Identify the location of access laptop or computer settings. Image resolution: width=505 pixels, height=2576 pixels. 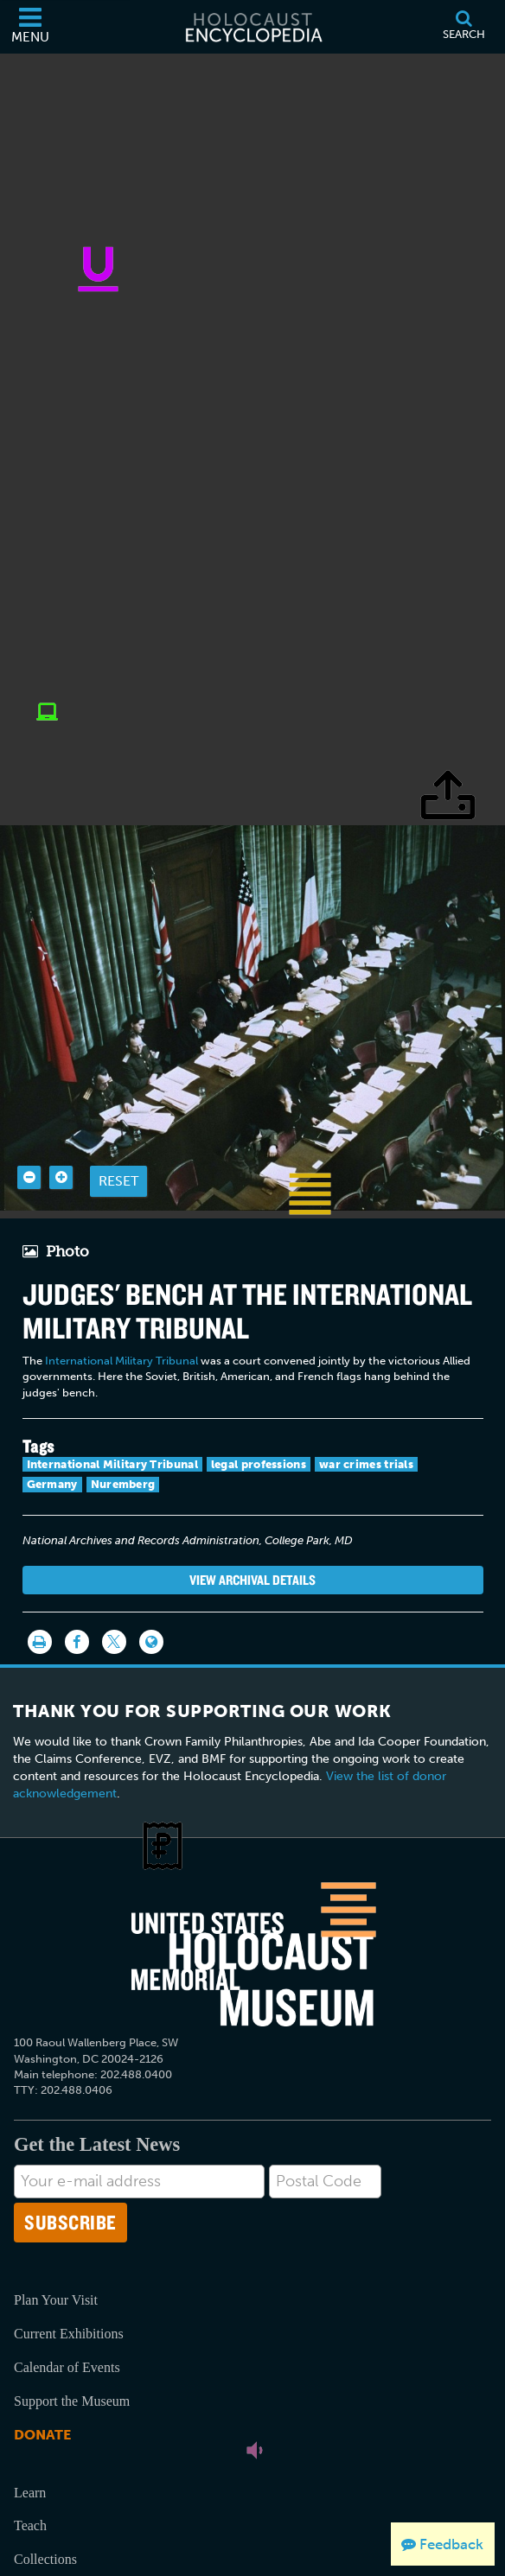
(47, 711).